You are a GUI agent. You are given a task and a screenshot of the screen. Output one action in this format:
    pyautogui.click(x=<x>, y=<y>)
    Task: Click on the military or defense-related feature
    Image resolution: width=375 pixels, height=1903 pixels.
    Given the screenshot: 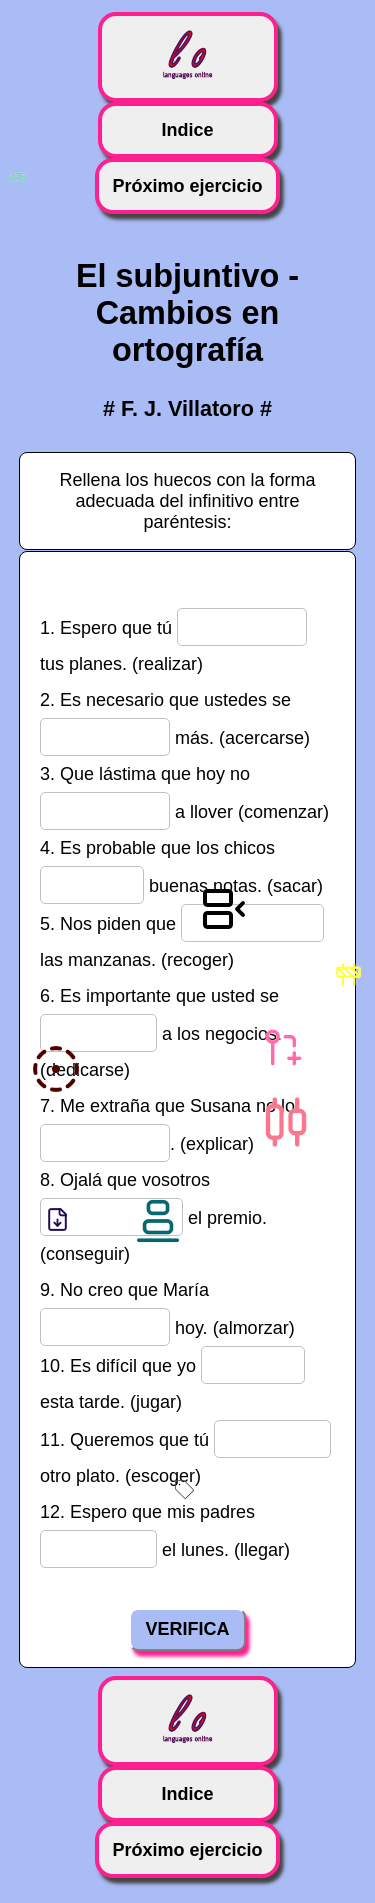 What is the action you would take?
    pyautogui.click(x=18, y=176)
    